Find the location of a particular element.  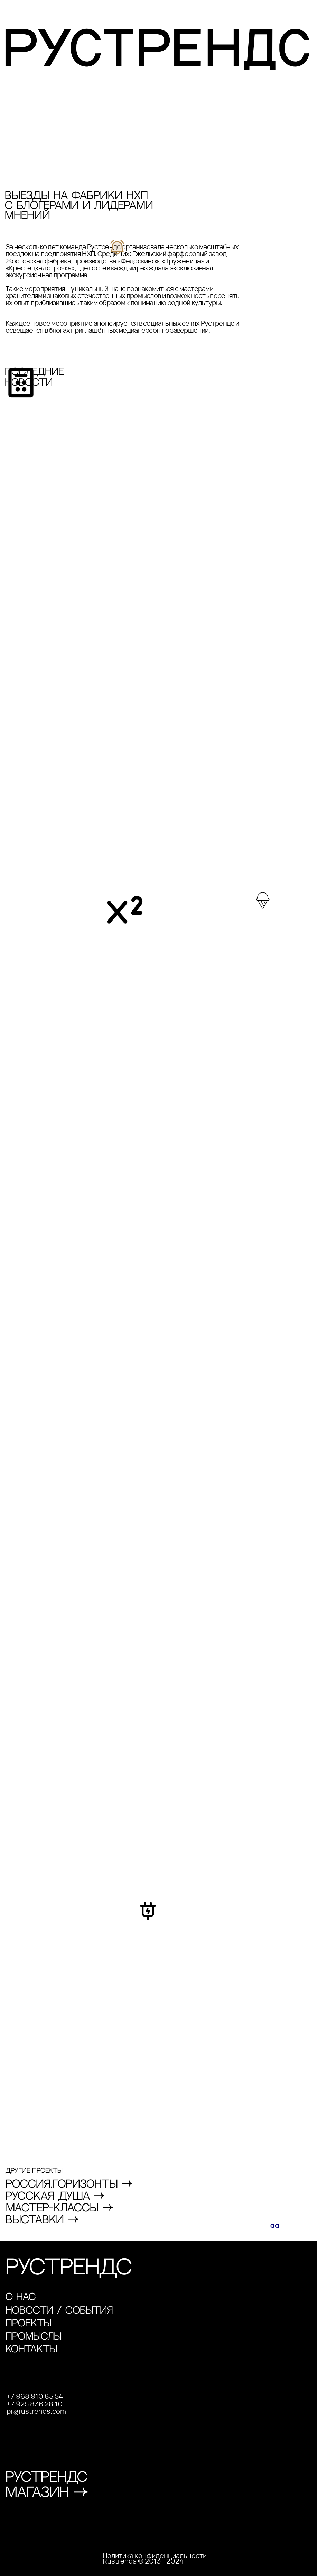

open the calculator app is located at coordinates (21, 383).